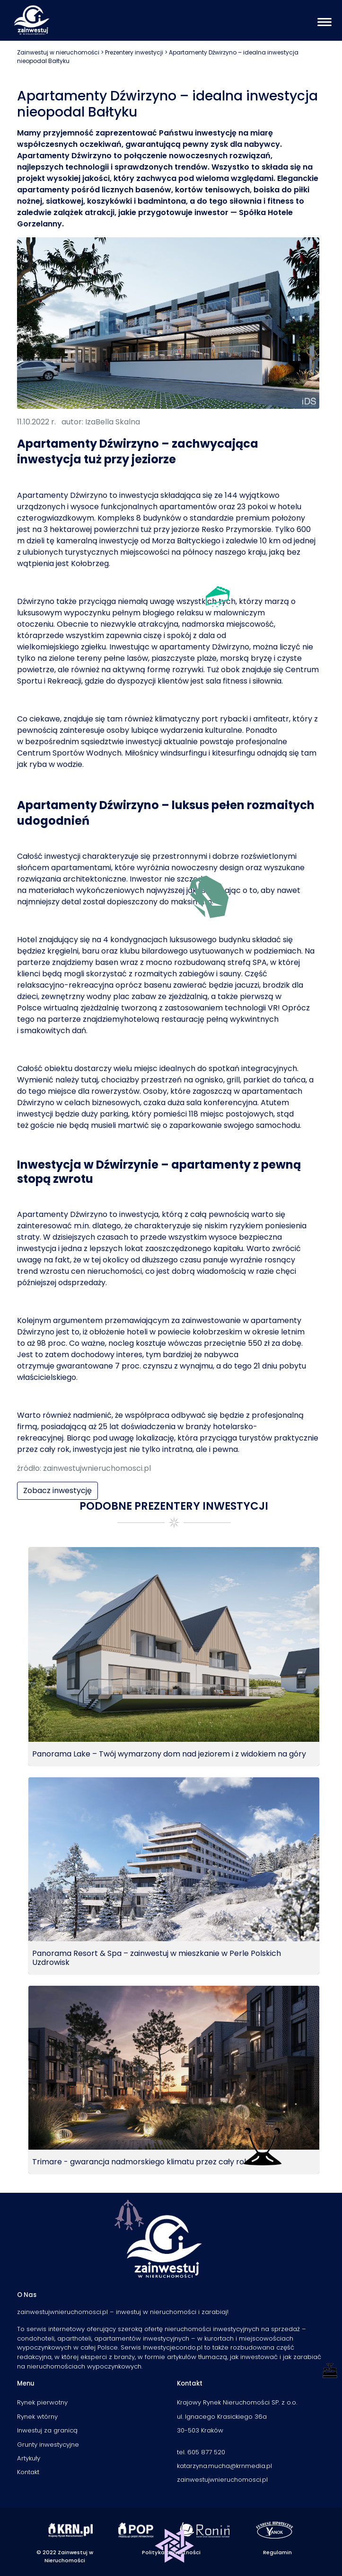 The height and width of the screenshot is (2576, 342). What do you see at coordinates (218, 595) in the screenshot?
I see `view a portion of data in a chart` at bounding box center [218, 595].